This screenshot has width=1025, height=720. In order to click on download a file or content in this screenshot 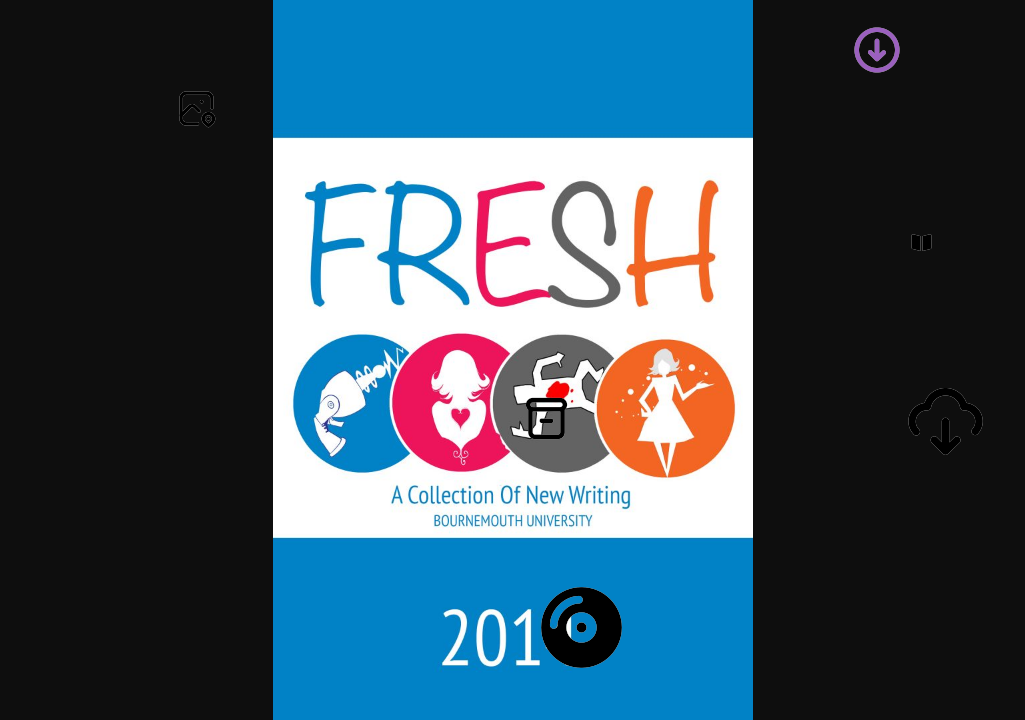, I will do `click(877, 50)`.